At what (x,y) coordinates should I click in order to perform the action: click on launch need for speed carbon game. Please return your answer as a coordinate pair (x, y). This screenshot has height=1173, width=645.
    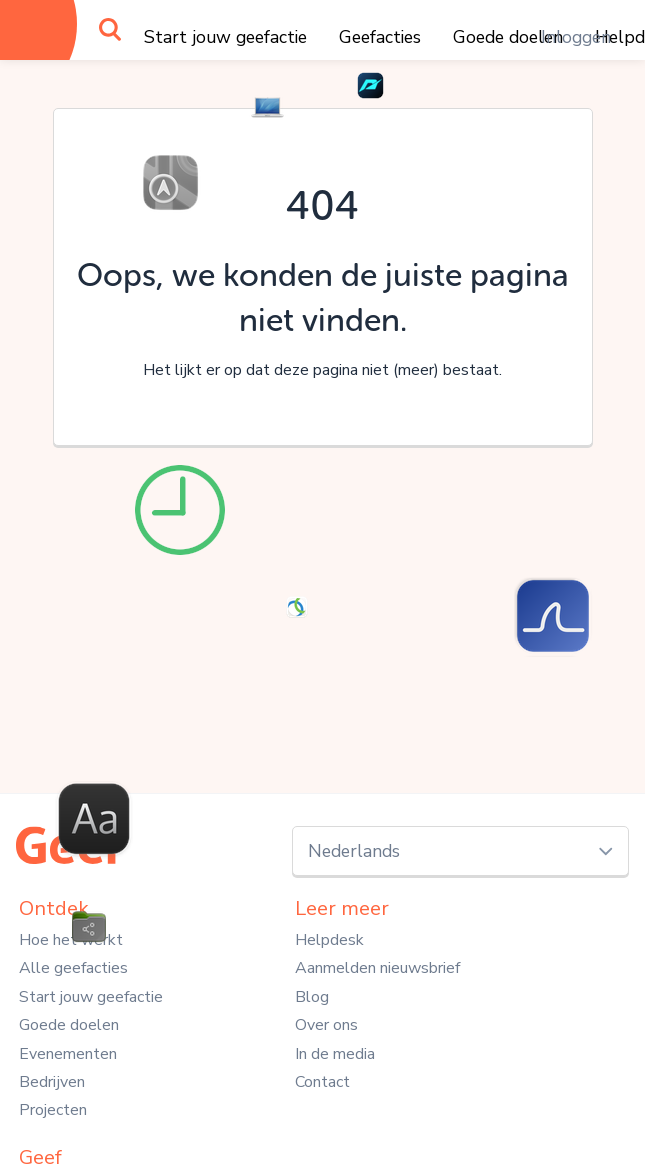
    Looking at the image, I should click on (370, 85).